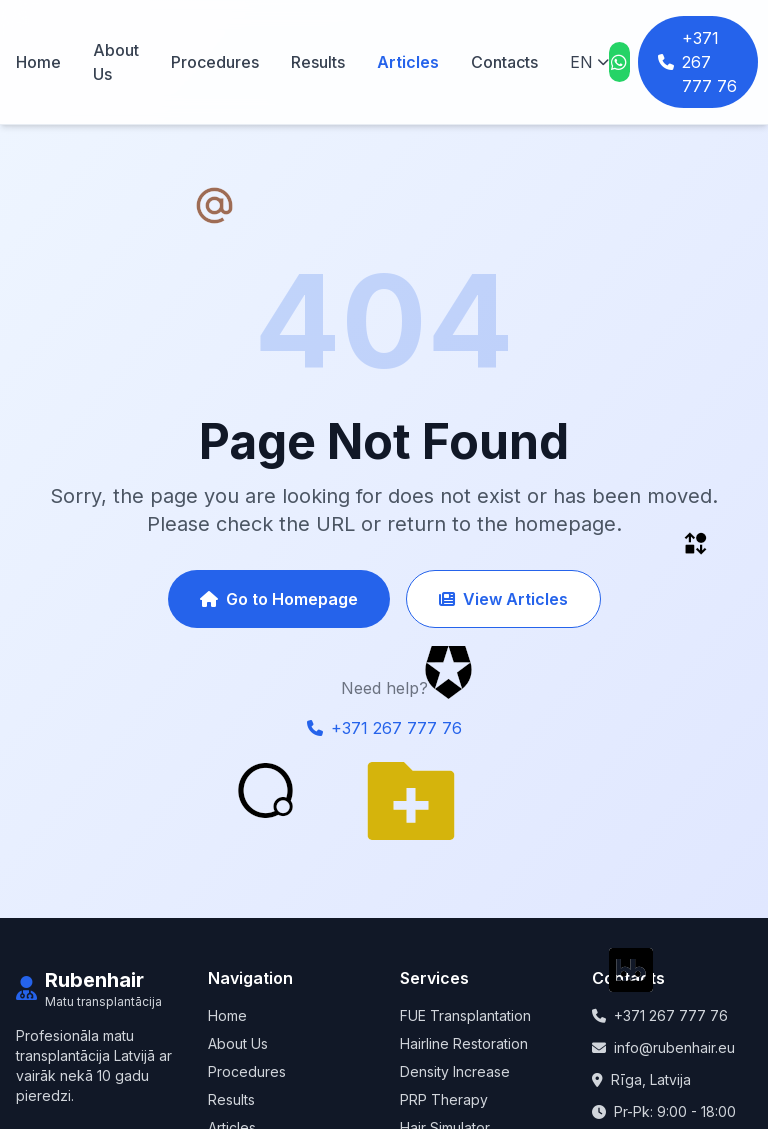  I want to click on compose a new email, so click(214, 205).